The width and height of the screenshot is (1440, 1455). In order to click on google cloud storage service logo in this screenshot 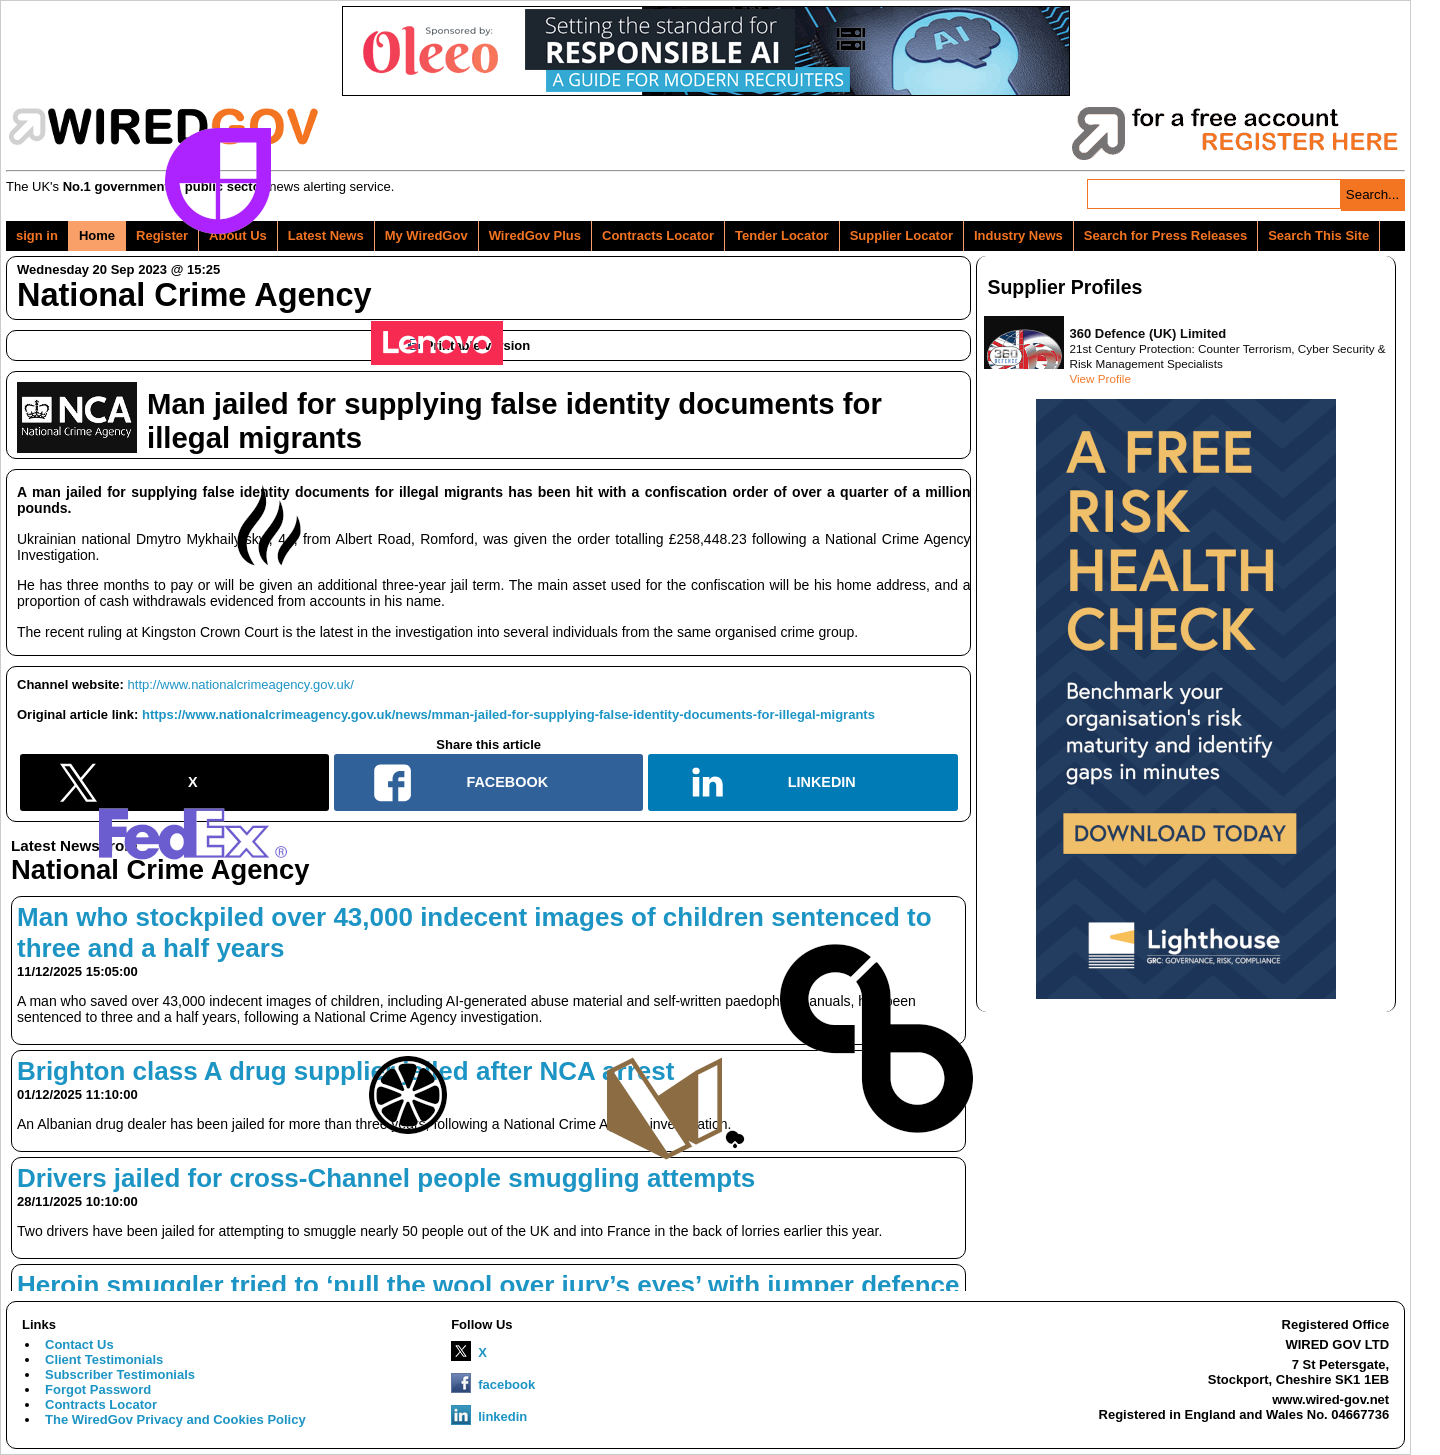, I will do `click(851, 39)`.